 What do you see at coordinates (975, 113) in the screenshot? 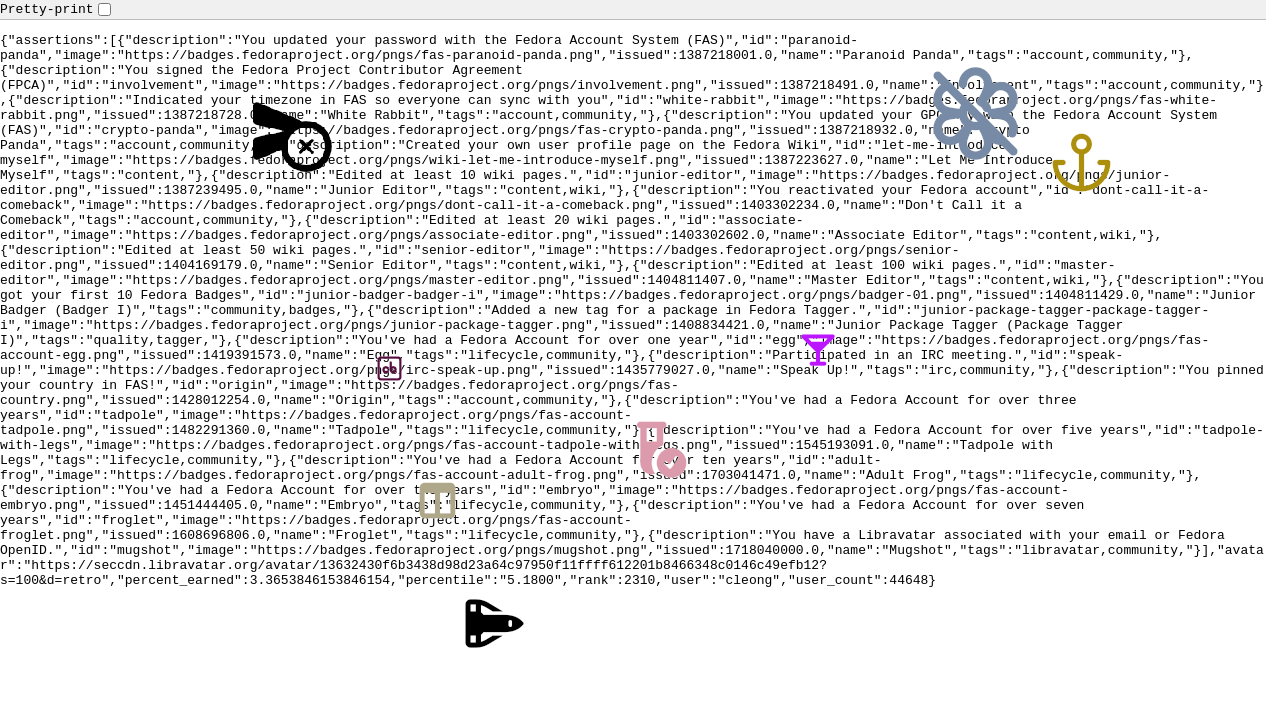
I see `disable or hide floral/nature content` at bounding box center [975, 113].